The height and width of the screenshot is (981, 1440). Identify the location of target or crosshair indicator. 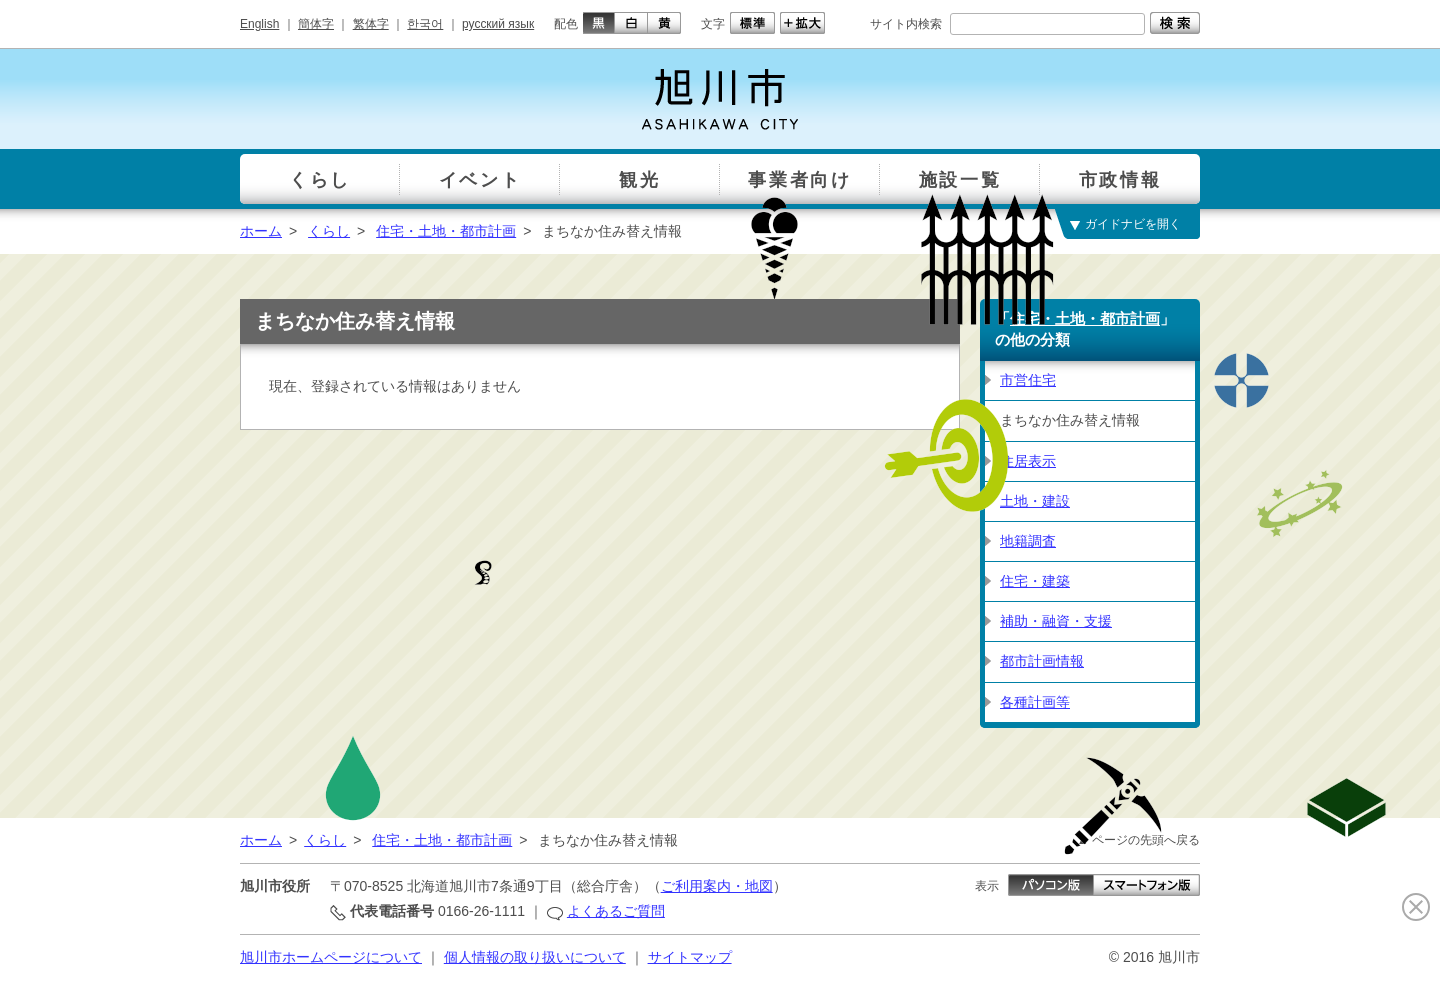
(1241, 380).